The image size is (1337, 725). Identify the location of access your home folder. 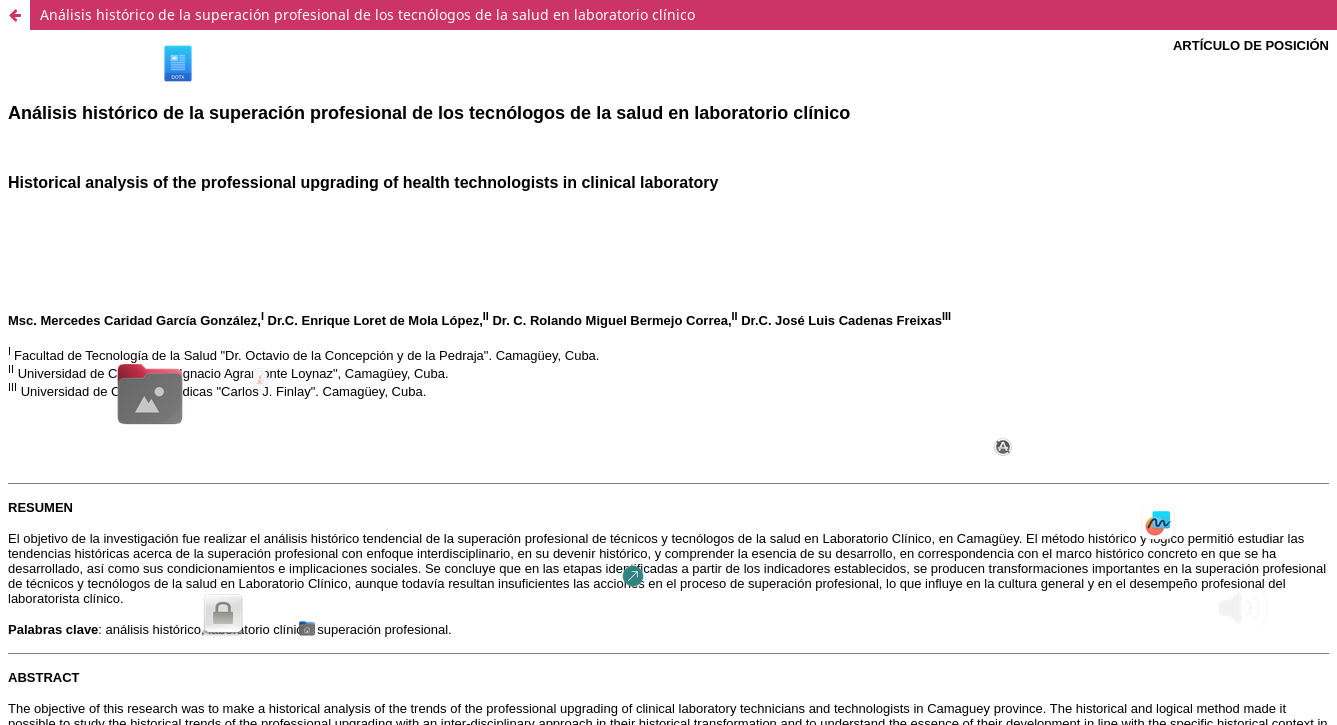
(307, 628).